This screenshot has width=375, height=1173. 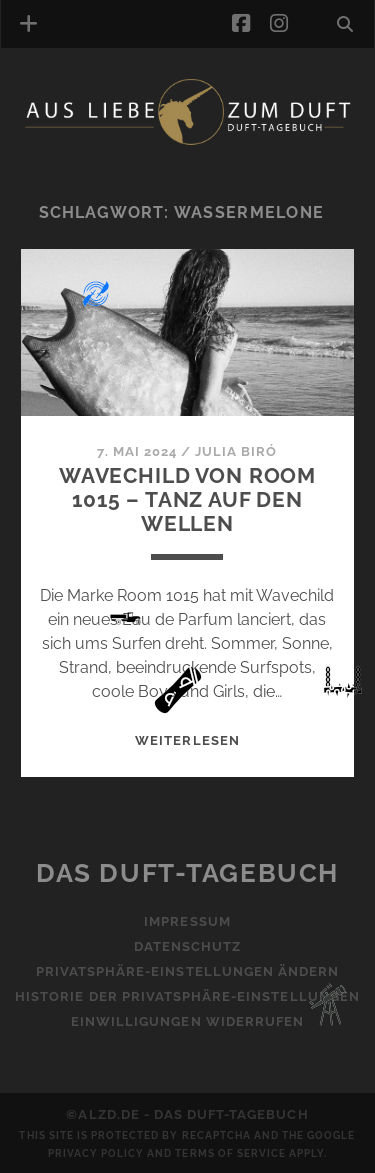 I want to click on access snowboarding or winter sports content, so click(x=178, y=690).